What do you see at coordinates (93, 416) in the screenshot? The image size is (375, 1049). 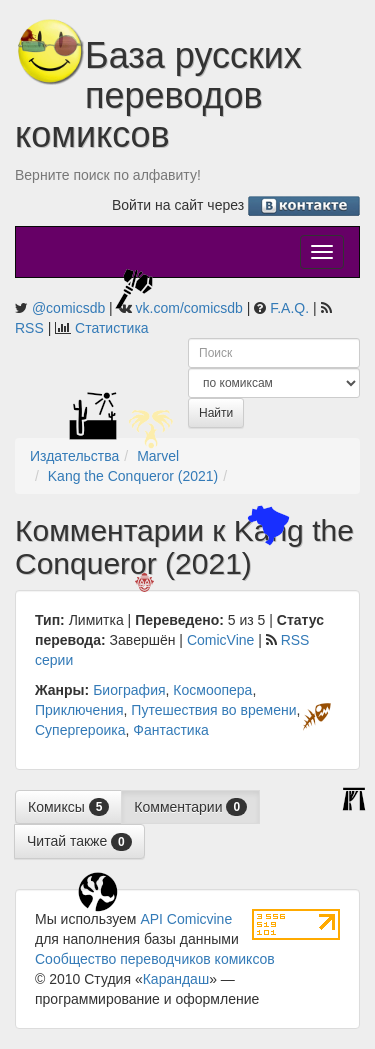 I see `indicates desert or arid climate zone` at bounding box center [93, 416].